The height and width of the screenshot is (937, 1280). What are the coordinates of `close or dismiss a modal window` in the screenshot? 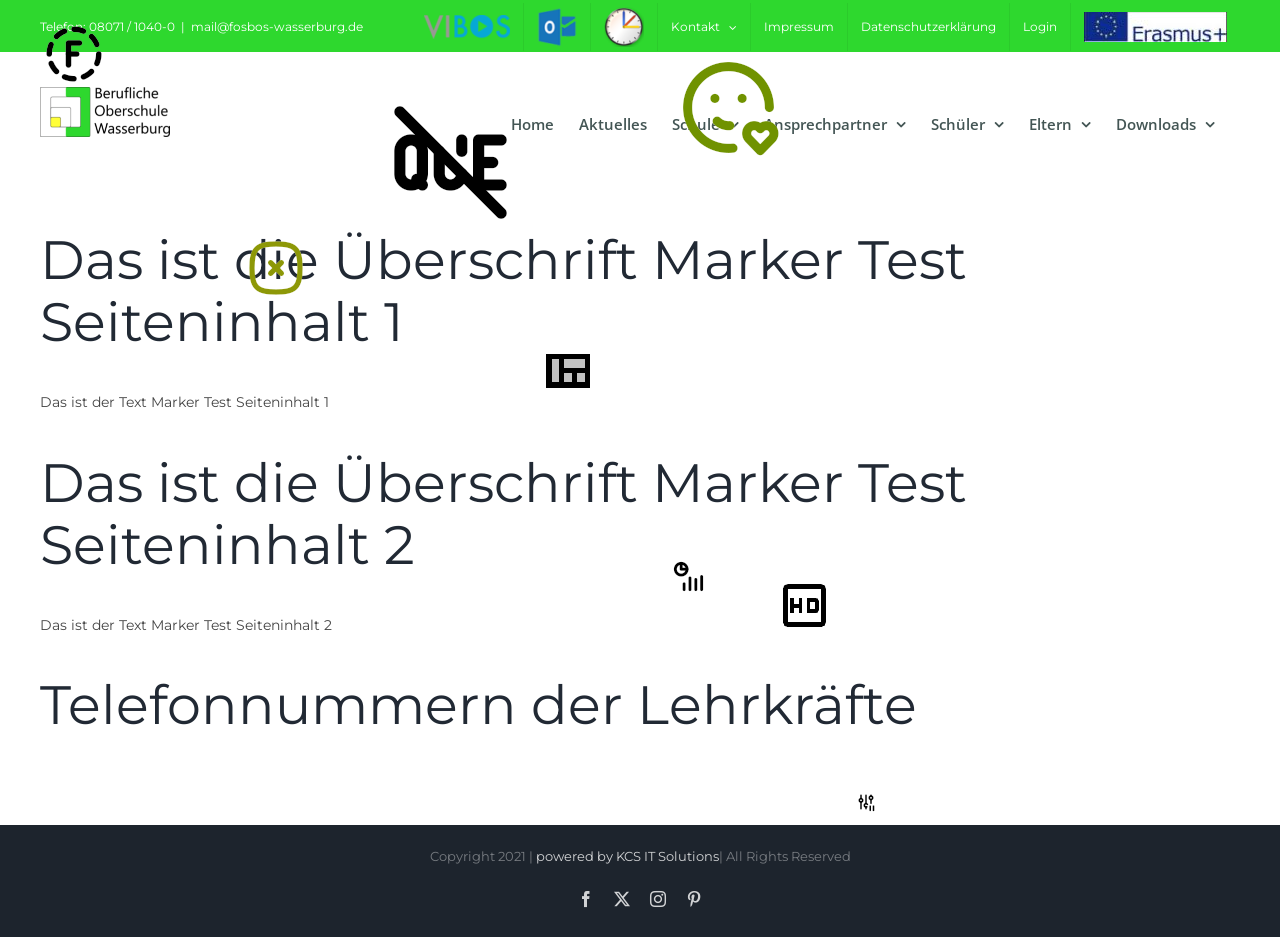 It's located at (276, 268).